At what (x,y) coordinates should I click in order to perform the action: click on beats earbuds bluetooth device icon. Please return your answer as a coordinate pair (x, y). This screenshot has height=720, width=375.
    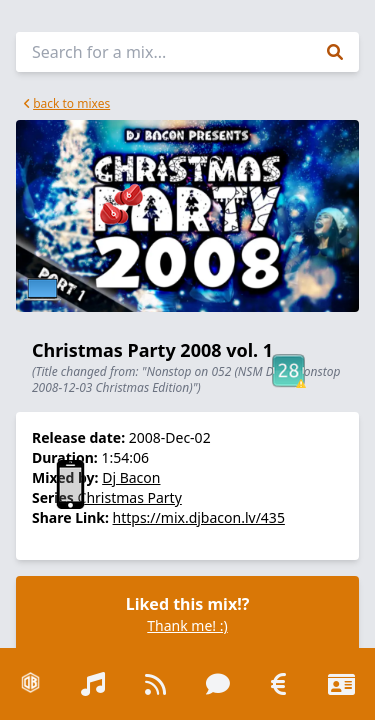
    Looking at the image, I should click on (121, 204).